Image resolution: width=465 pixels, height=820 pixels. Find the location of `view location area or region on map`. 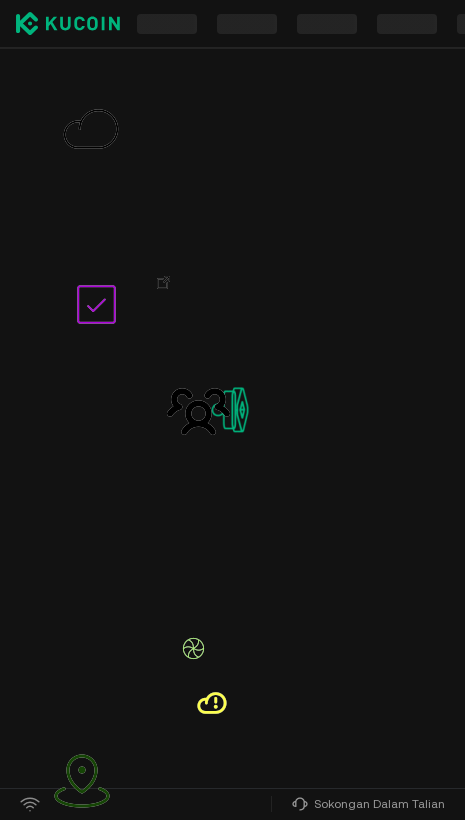

view location area or region on map is located at coordinates (82, 782).